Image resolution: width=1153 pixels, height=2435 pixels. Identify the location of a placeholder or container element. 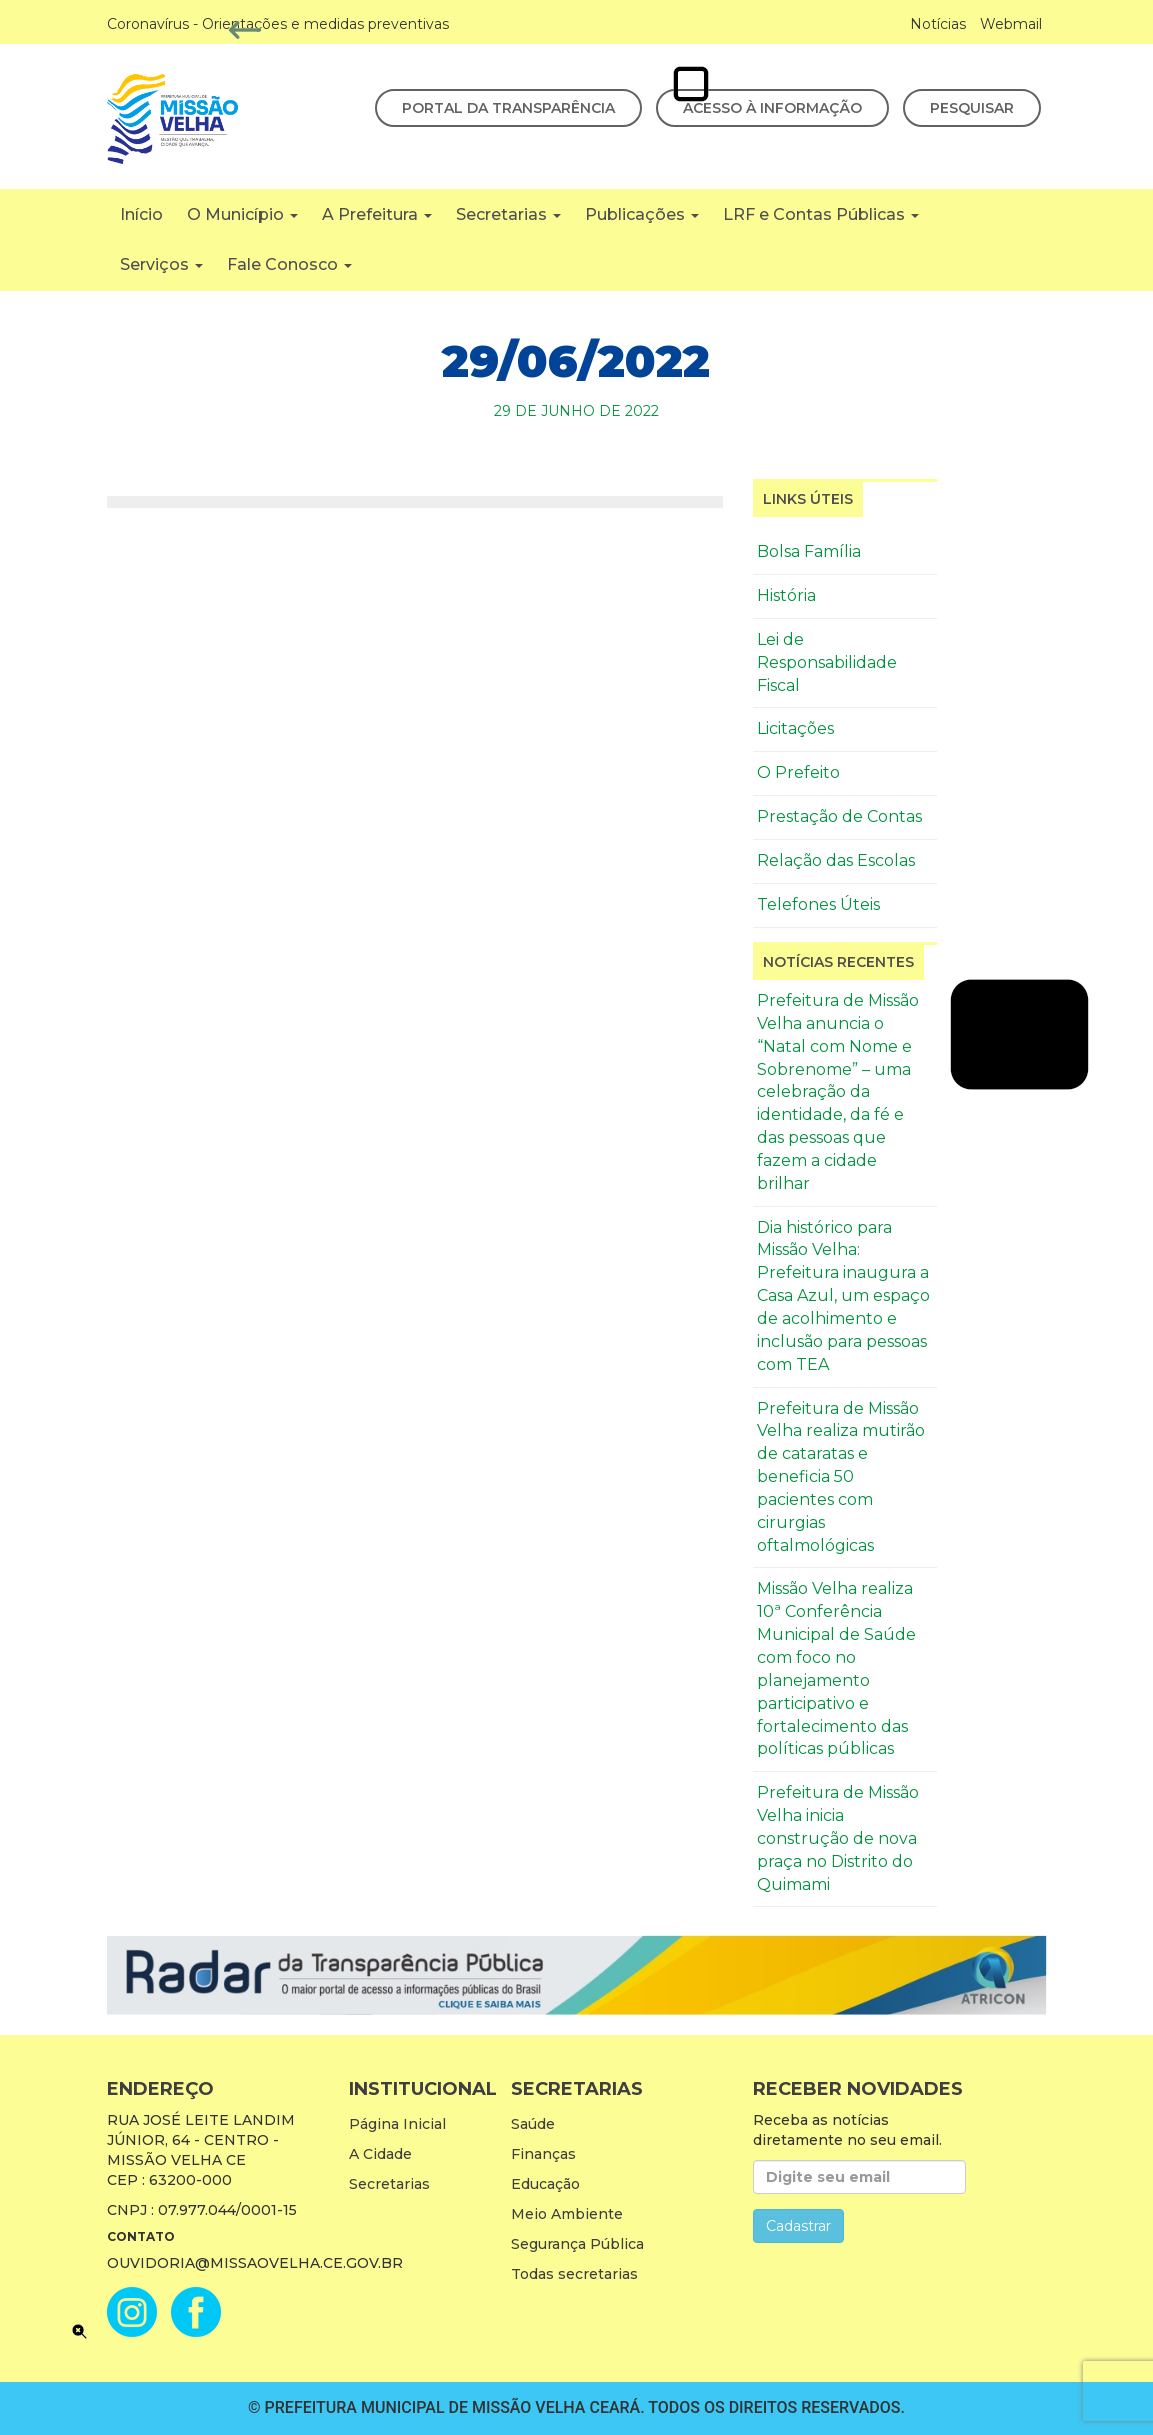
(1019, 1034).